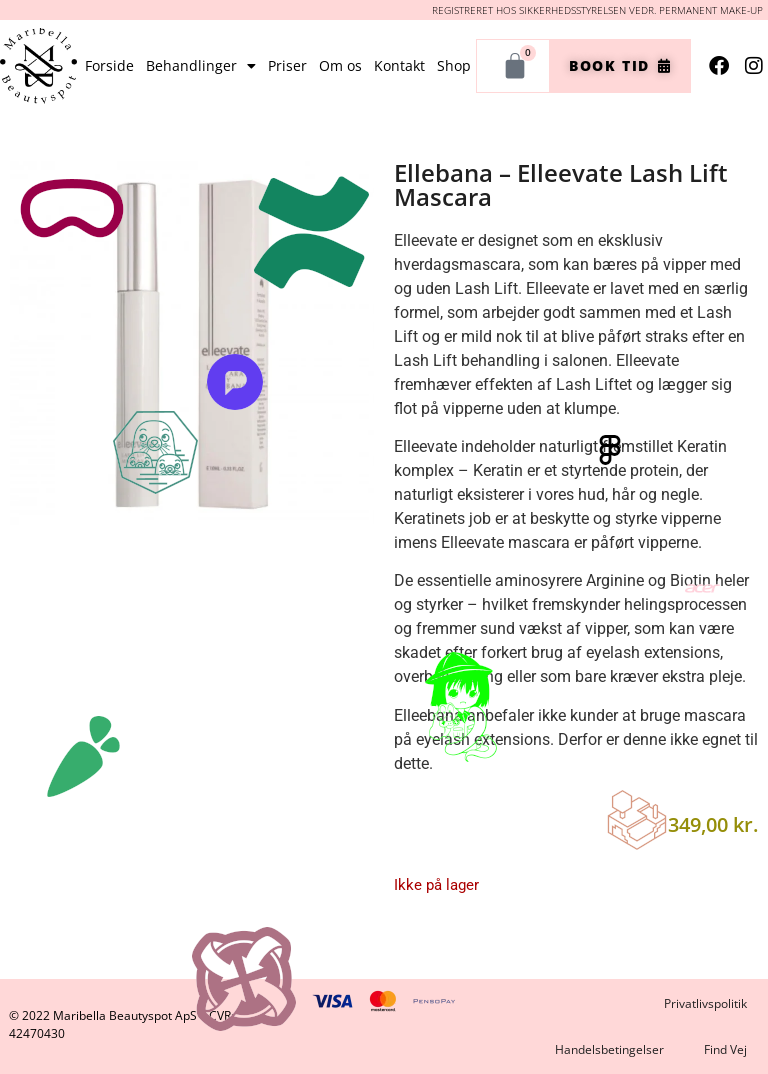 The height and width of the screenshot is (1074, 768). What do you see at coordinates (235, 382) in the screenshot?
I see `open the Pixelfed app` at bounding box center [235, 382].